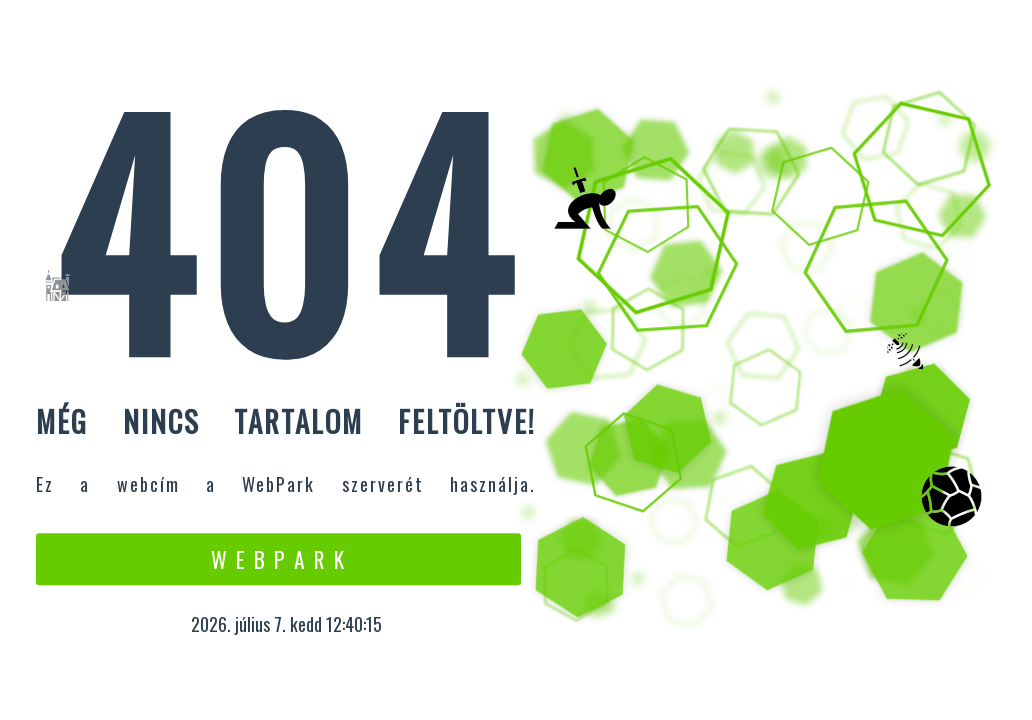 The height and width of the screenshot is (720, 1032). What do you see at coordinates (585, 197) in the screenshot?
I see `indicates a backstab or stealth attack ability` at bounding box center [585, 197].